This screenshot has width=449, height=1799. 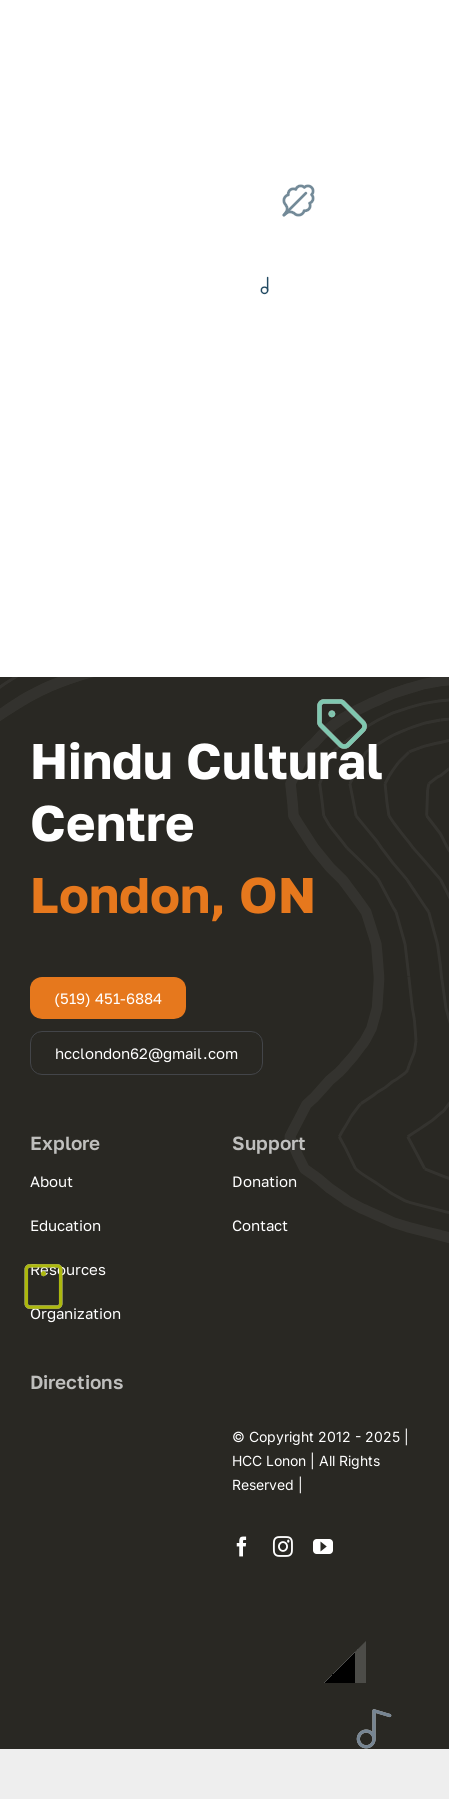 I want to click on tablet device with front-facing camera, so click(x=43, y=1286).